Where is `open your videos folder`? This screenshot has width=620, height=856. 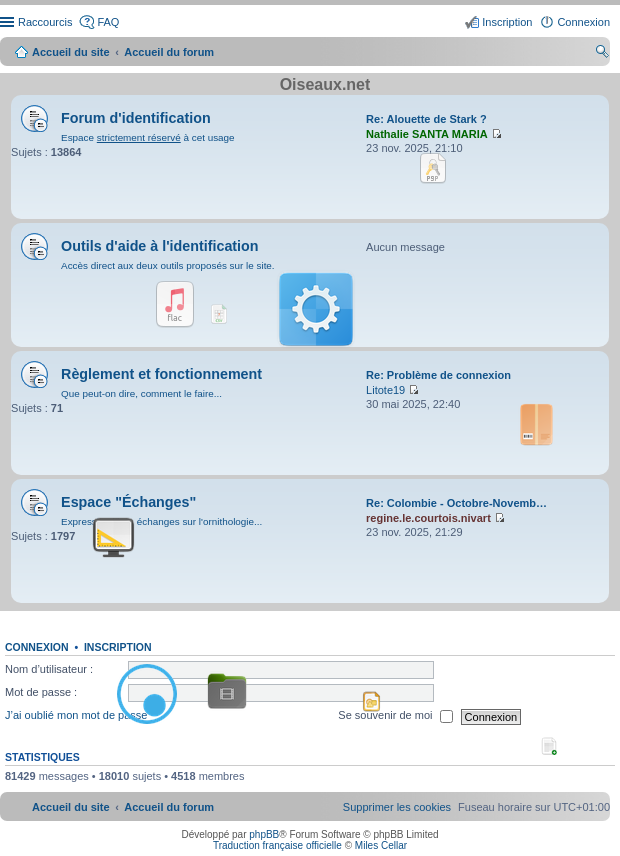 open your videos folder is located at coordinates (227, 691).